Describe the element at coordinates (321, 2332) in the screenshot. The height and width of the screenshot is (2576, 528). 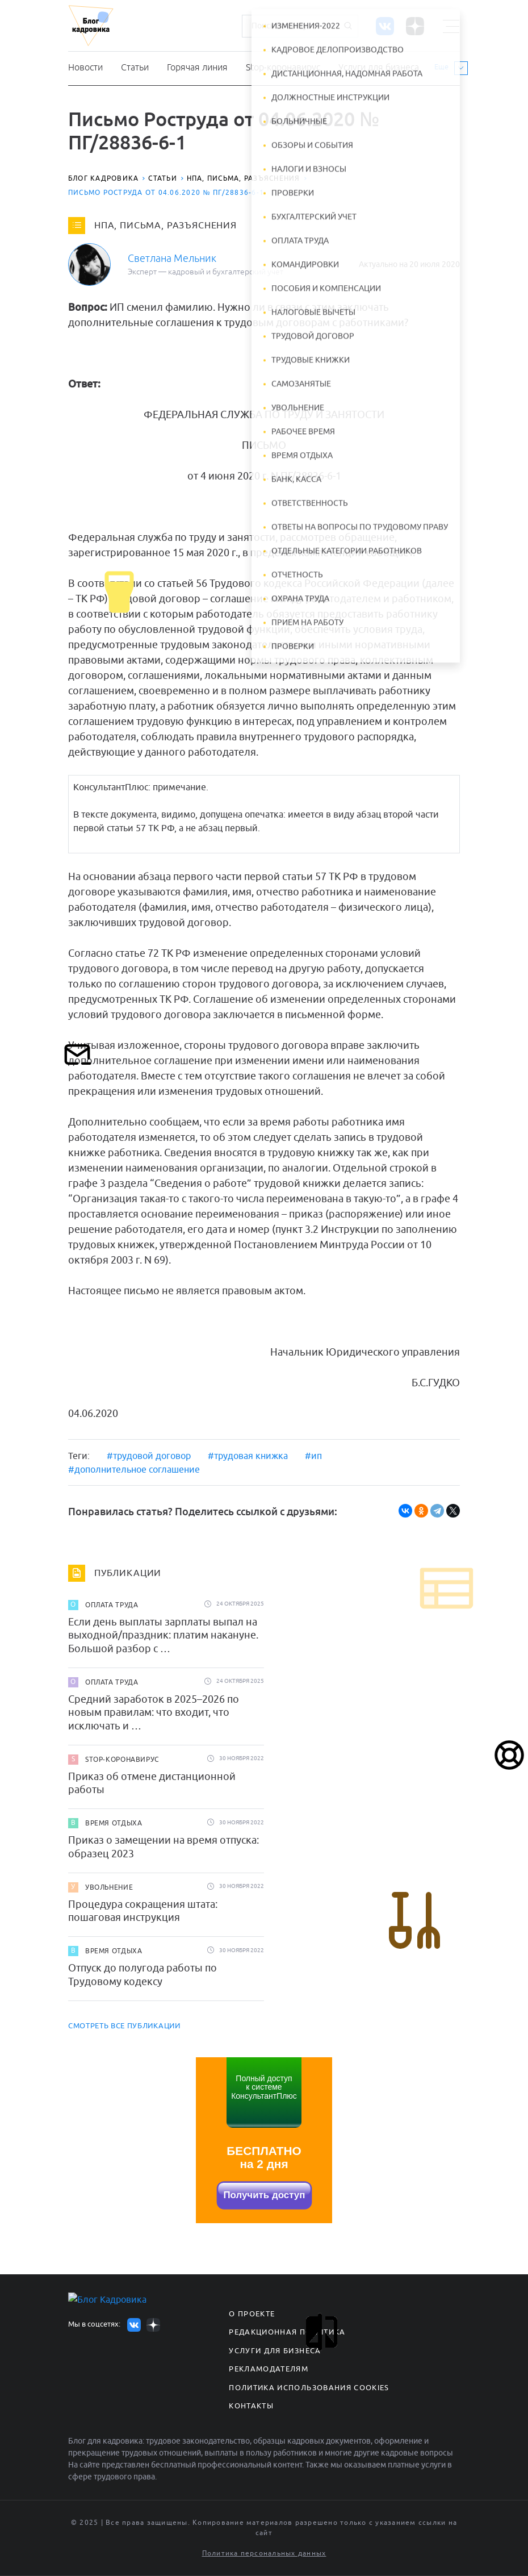
I see `compare two images side by side` at that location.